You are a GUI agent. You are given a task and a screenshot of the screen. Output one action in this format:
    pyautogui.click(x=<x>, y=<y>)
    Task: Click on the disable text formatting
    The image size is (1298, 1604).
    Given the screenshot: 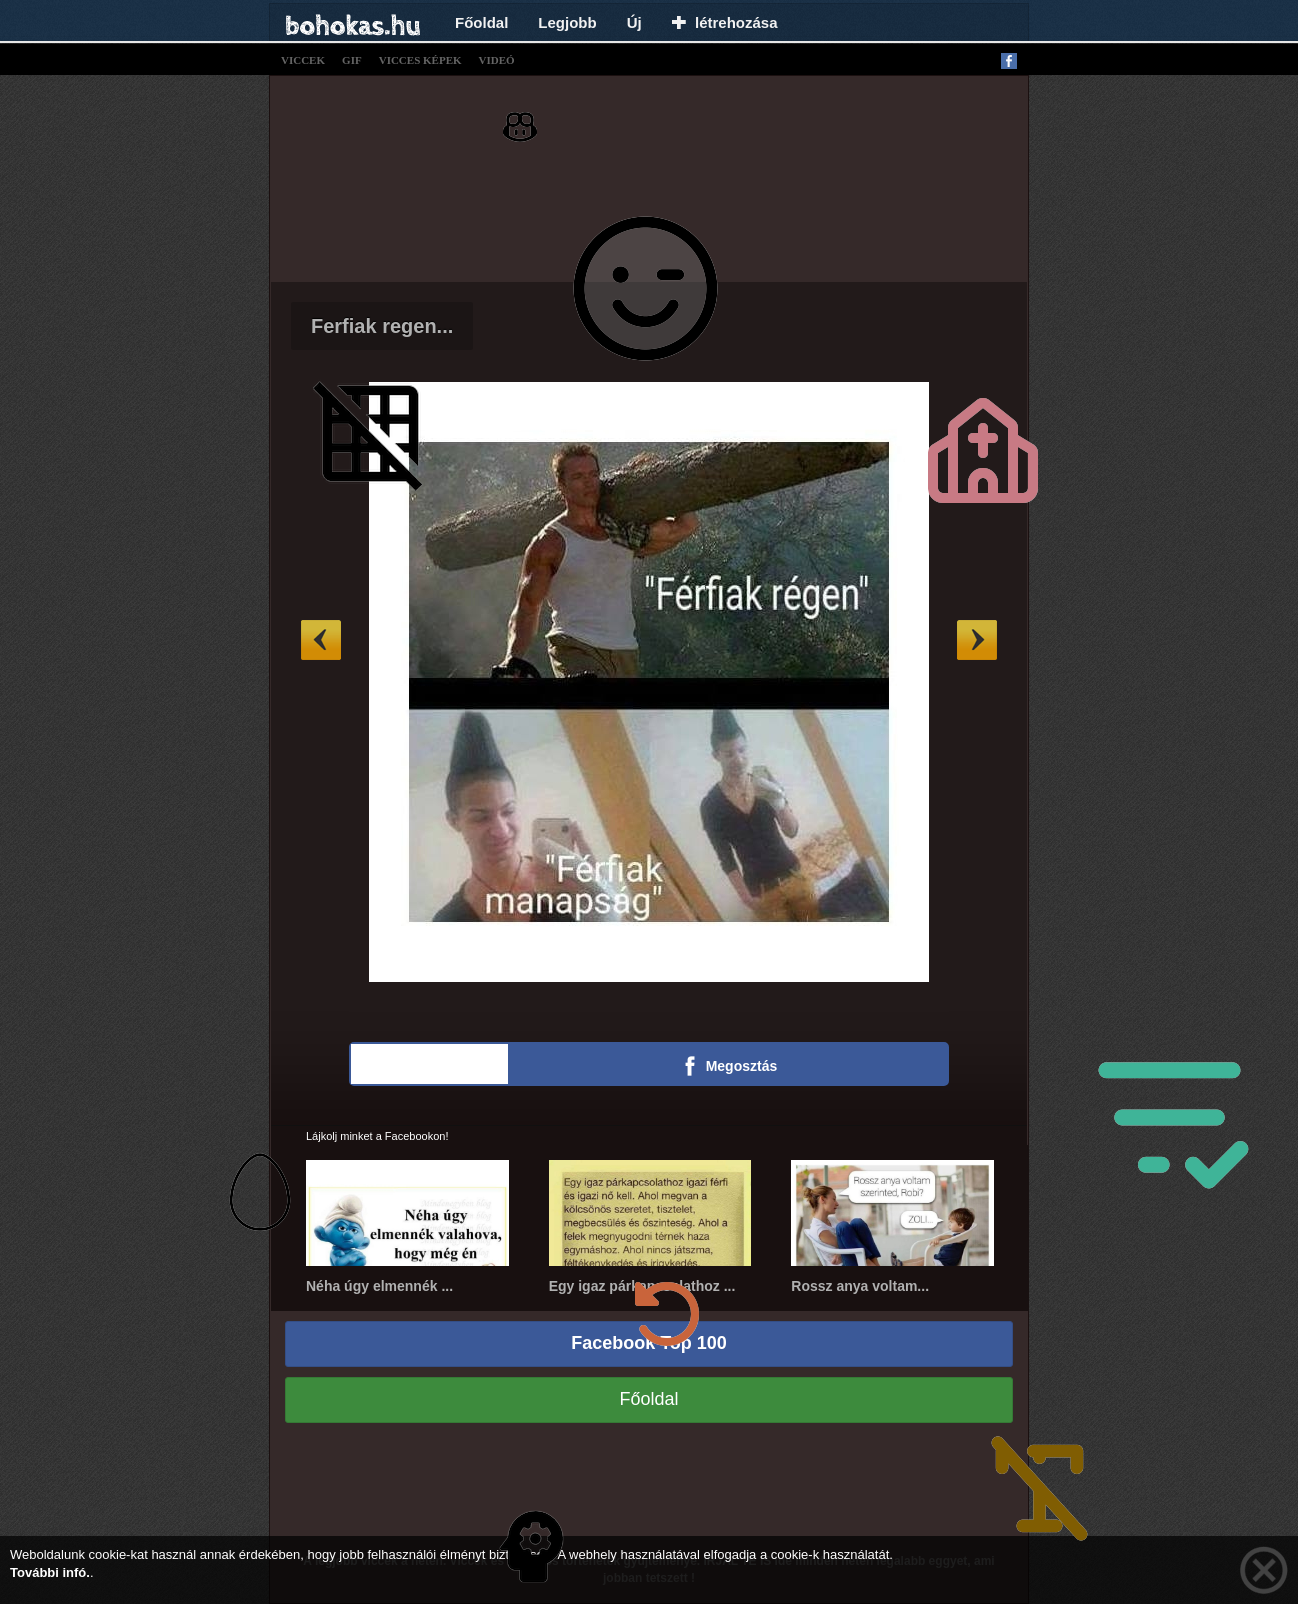 What is the action you would take?
    pyautogui.click(x=1039, y=1488)
    